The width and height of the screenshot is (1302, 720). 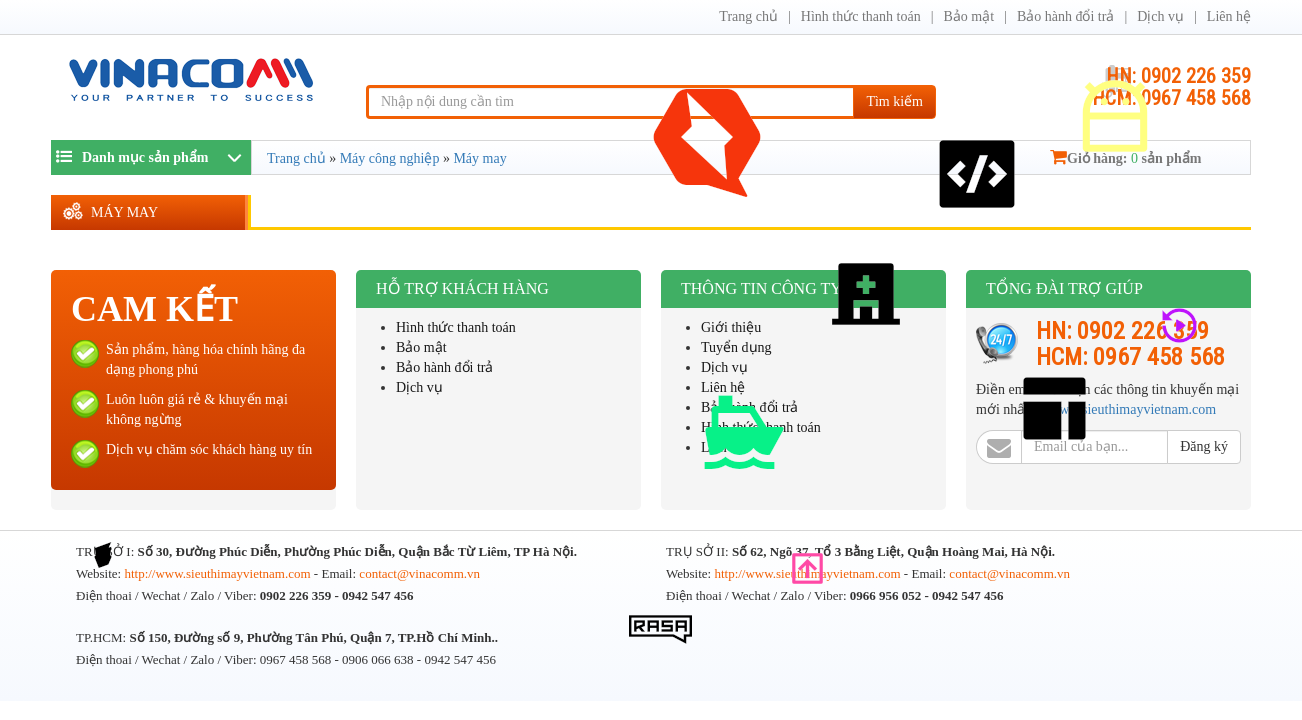 I want to click on open code editor or development tools, so click(x=977, y=174).